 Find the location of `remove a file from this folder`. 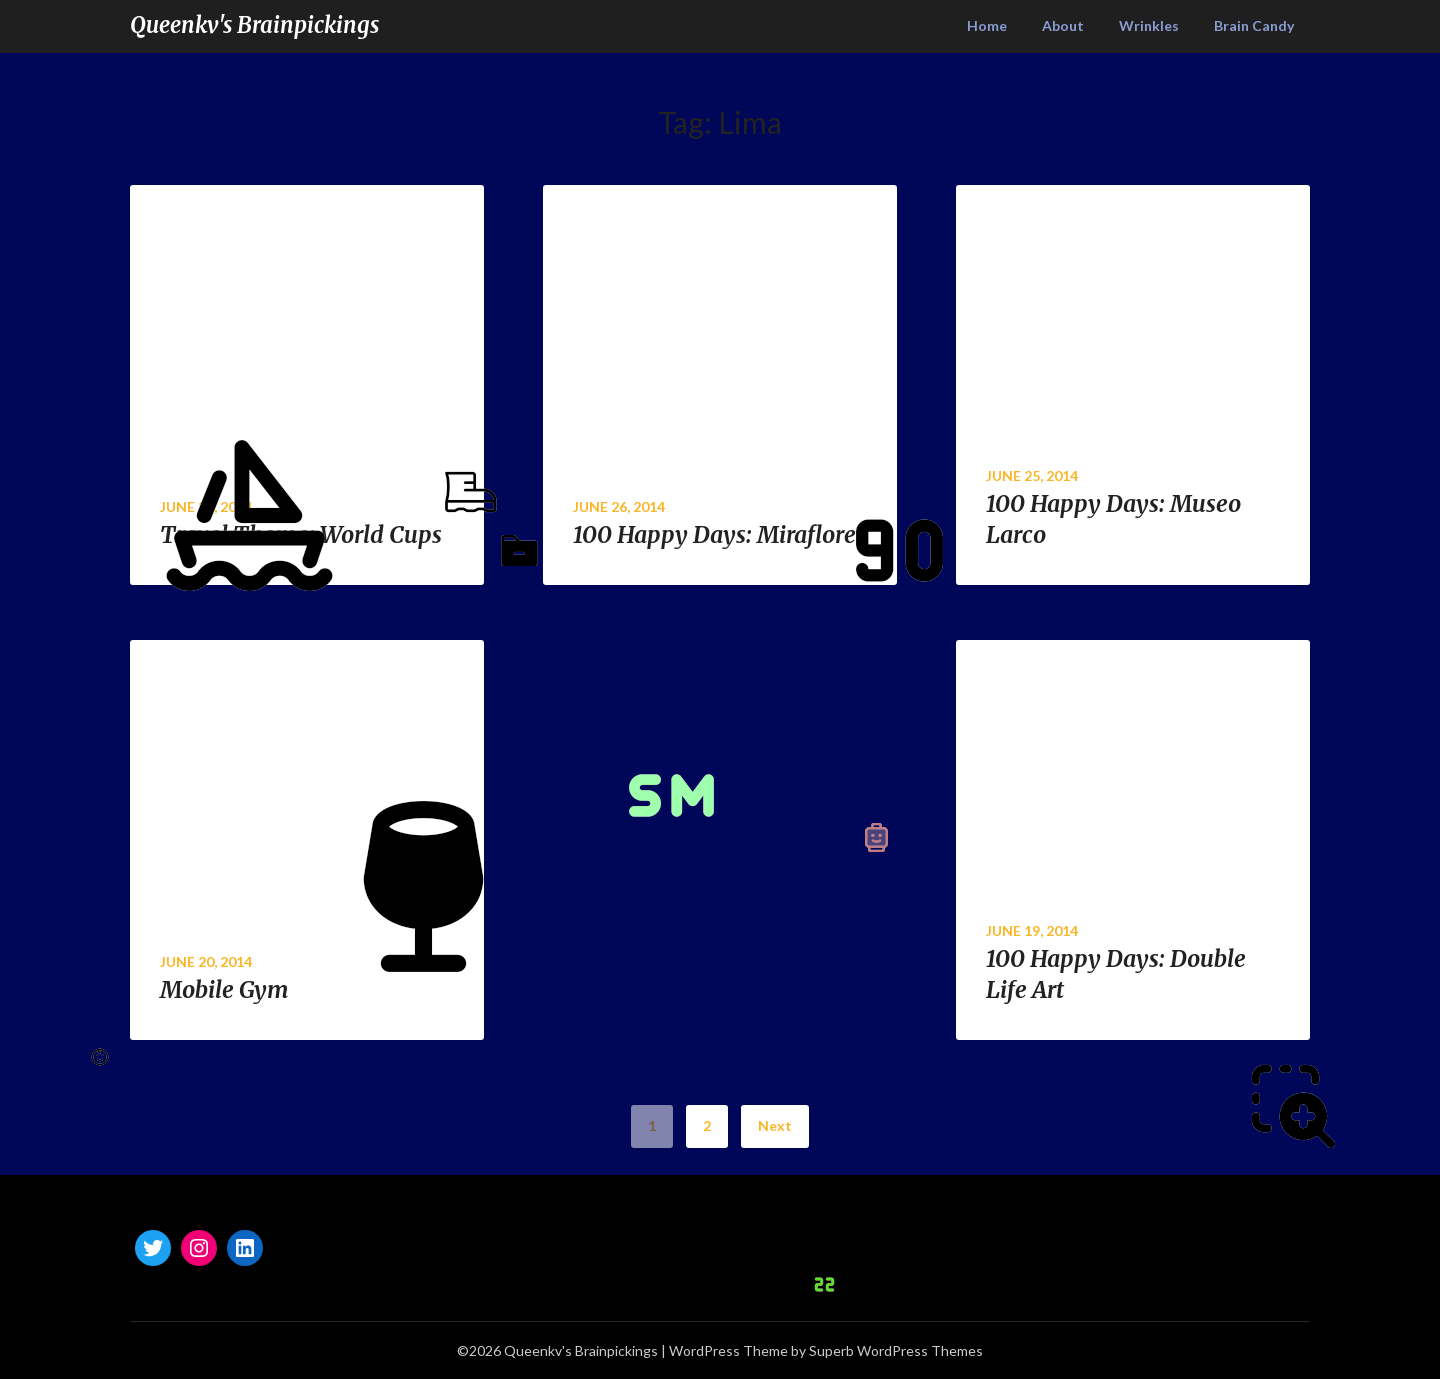

remove a file from this folder is located at coordinates (519, 550).